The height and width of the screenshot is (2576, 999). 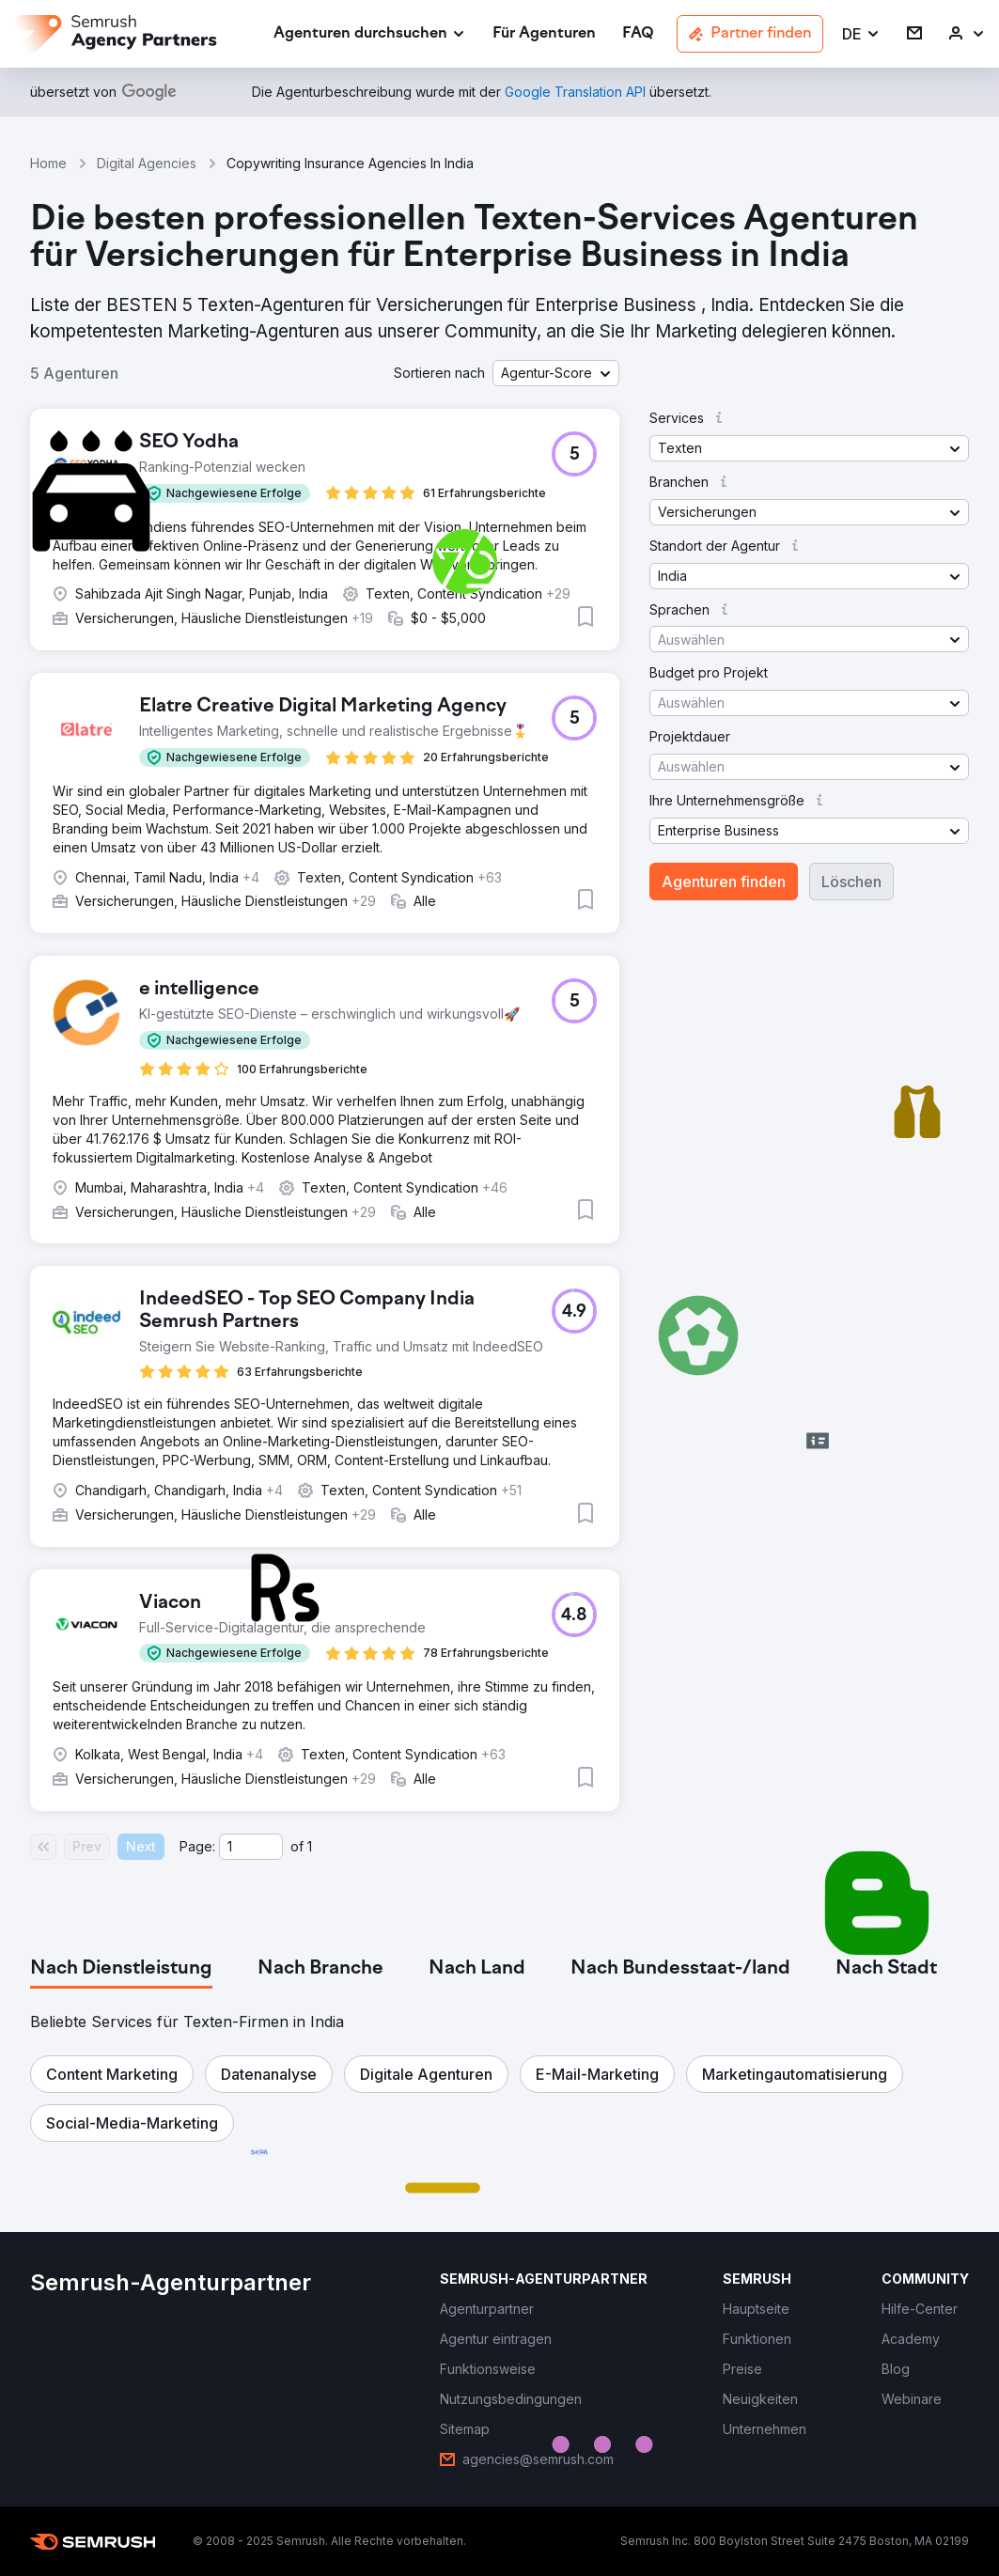 What do you see at coordinates (917, 1112) in the screenshot?
I see `select safety vest or protective gear` at bounding box center [917, 1112].